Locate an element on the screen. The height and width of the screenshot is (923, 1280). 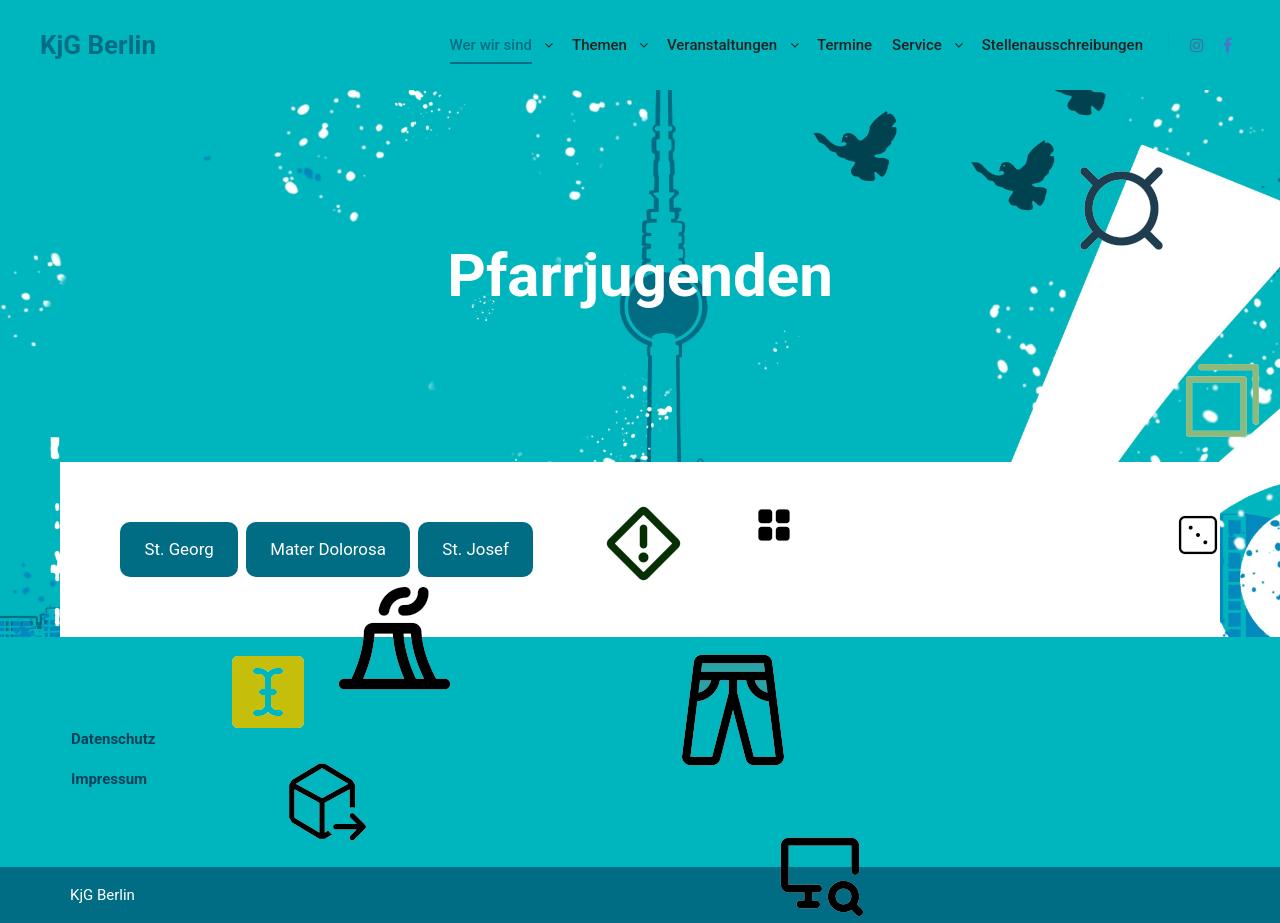
browse pants or bottoms in a clothing app is located at coordinates (733, 710).